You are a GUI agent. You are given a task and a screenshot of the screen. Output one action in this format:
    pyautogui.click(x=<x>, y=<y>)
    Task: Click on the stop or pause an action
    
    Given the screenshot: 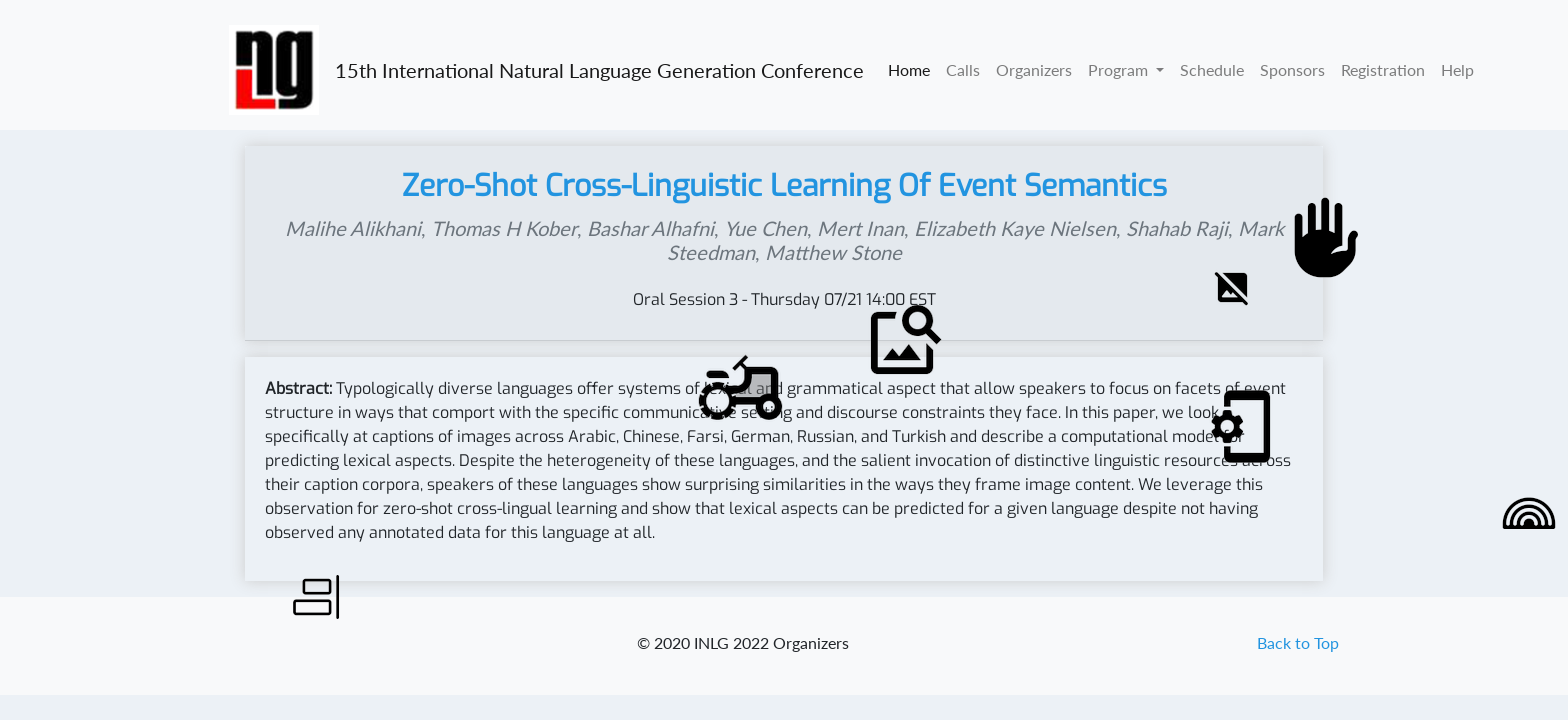 What is the action you would take?
    pyautogui.click(x=1326, y=237)
    